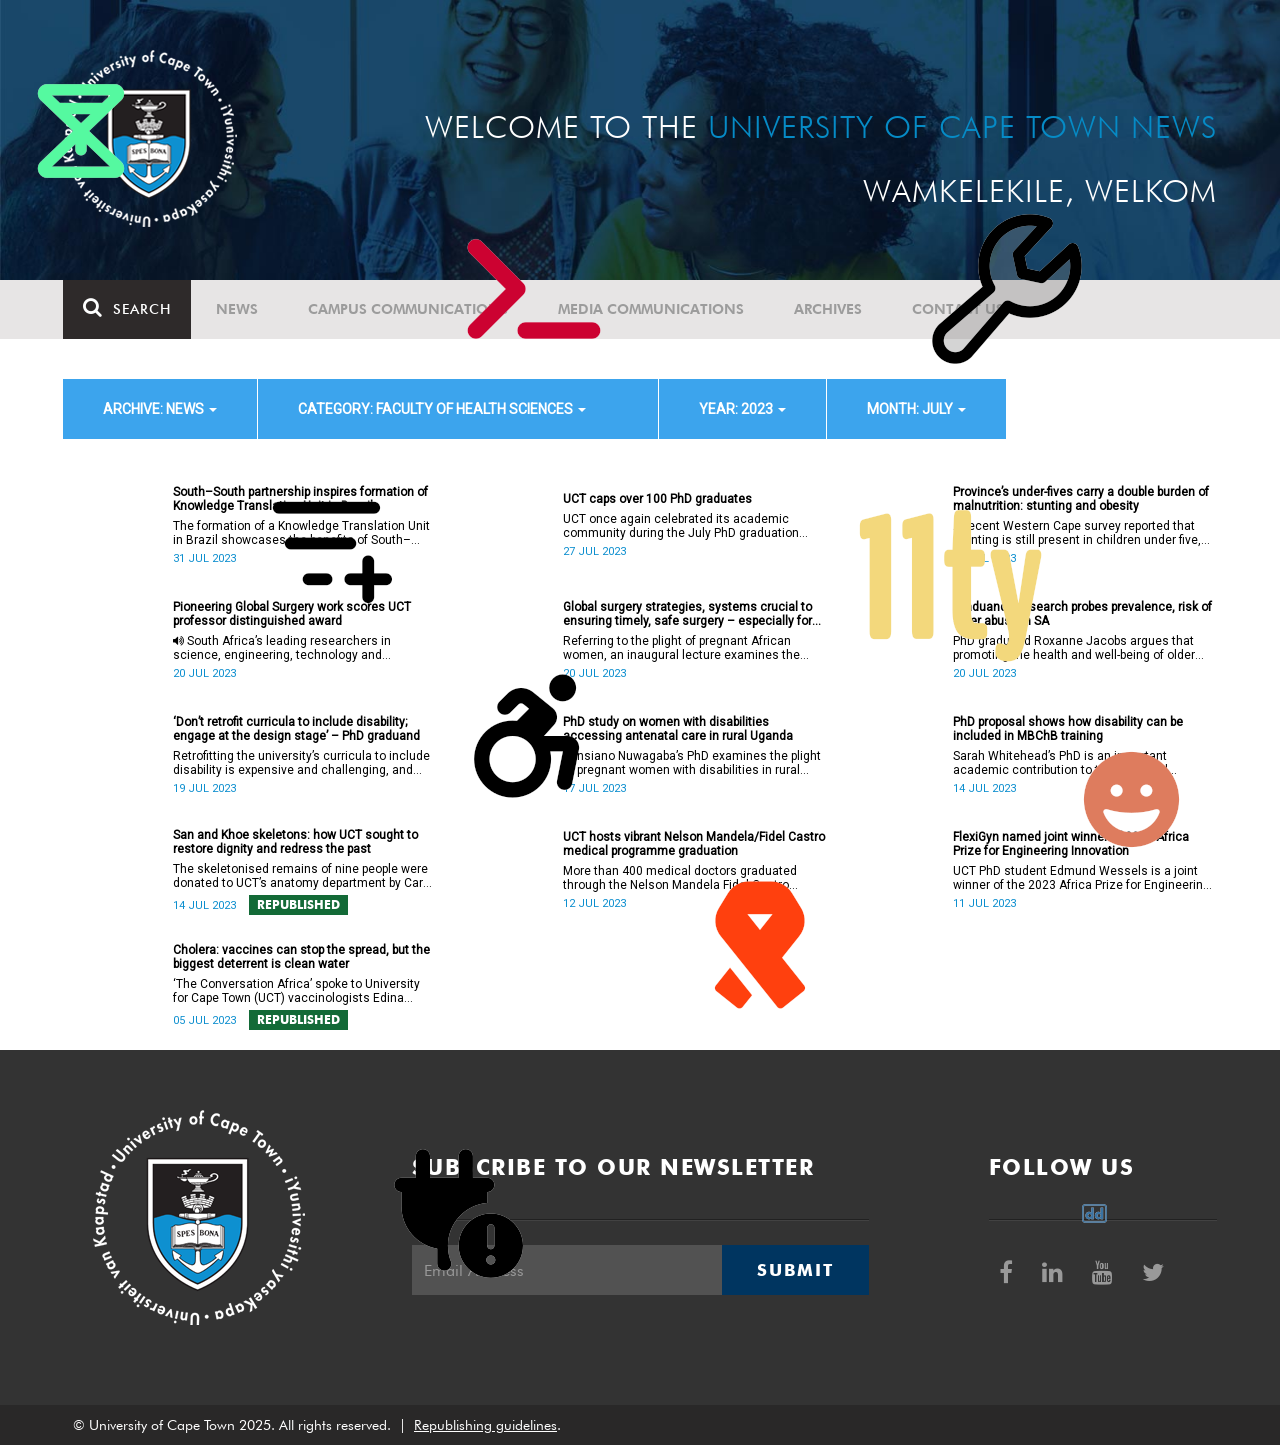  What do you see at coordinates (451, 1213) in the screenshot?
I see `indicates a power connection error or issue` at bounding box center [451, 1213].